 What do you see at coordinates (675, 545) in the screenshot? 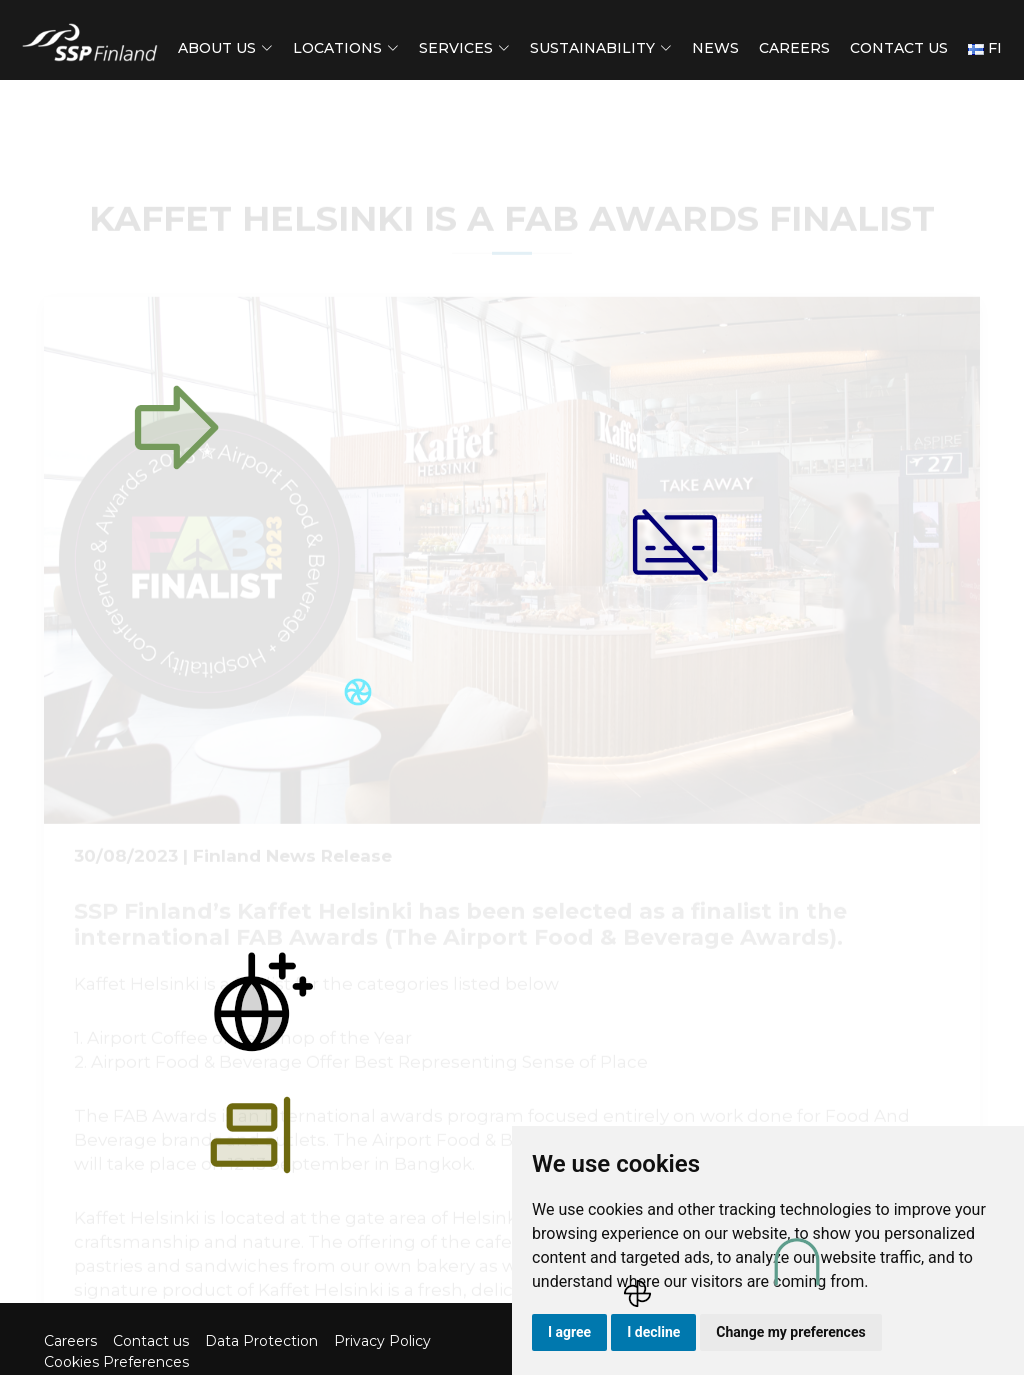
I see `disable subtitles or closed captions` at bounding box center [675, 545].